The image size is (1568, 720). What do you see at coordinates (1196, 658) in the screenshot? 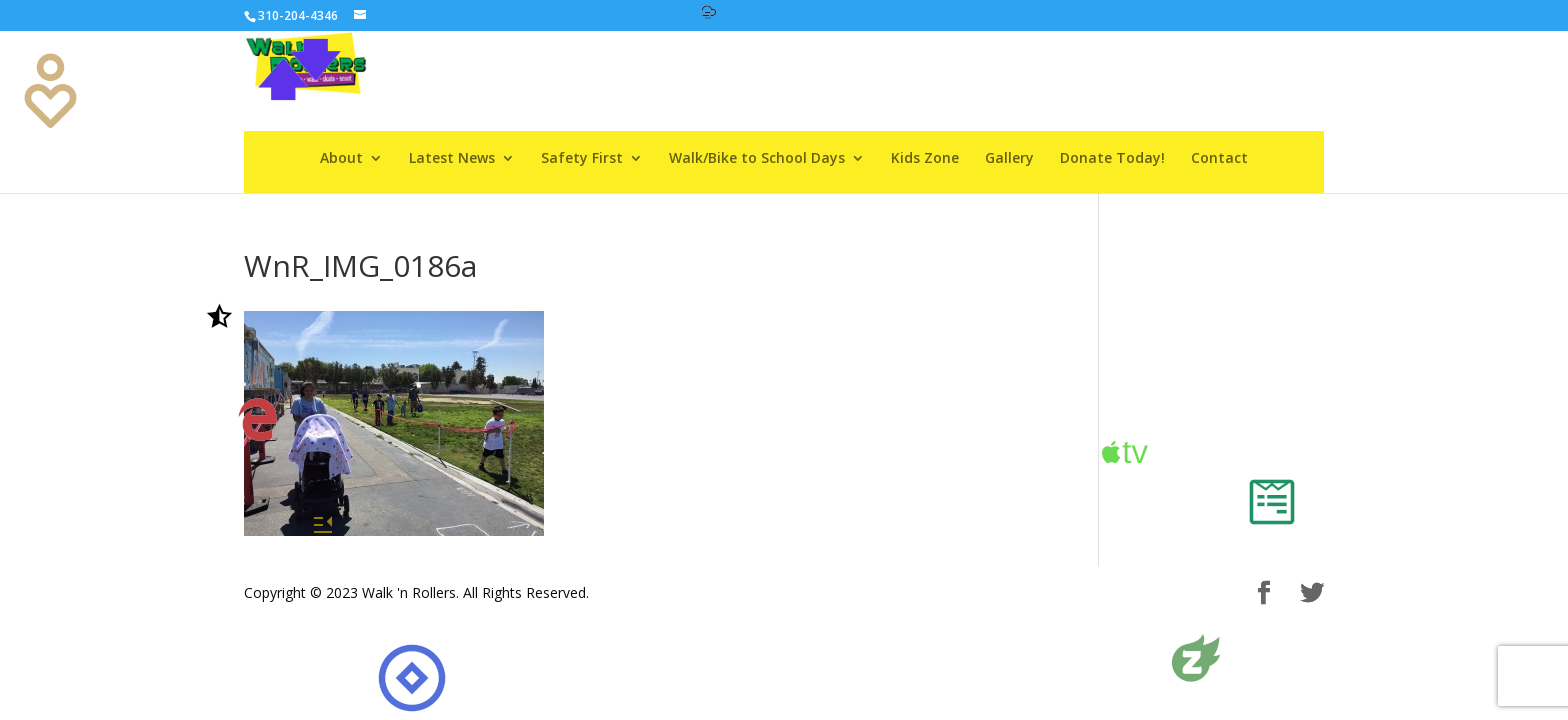
I see `visit ZCOOL design community` at bounding box center [1196, 658].